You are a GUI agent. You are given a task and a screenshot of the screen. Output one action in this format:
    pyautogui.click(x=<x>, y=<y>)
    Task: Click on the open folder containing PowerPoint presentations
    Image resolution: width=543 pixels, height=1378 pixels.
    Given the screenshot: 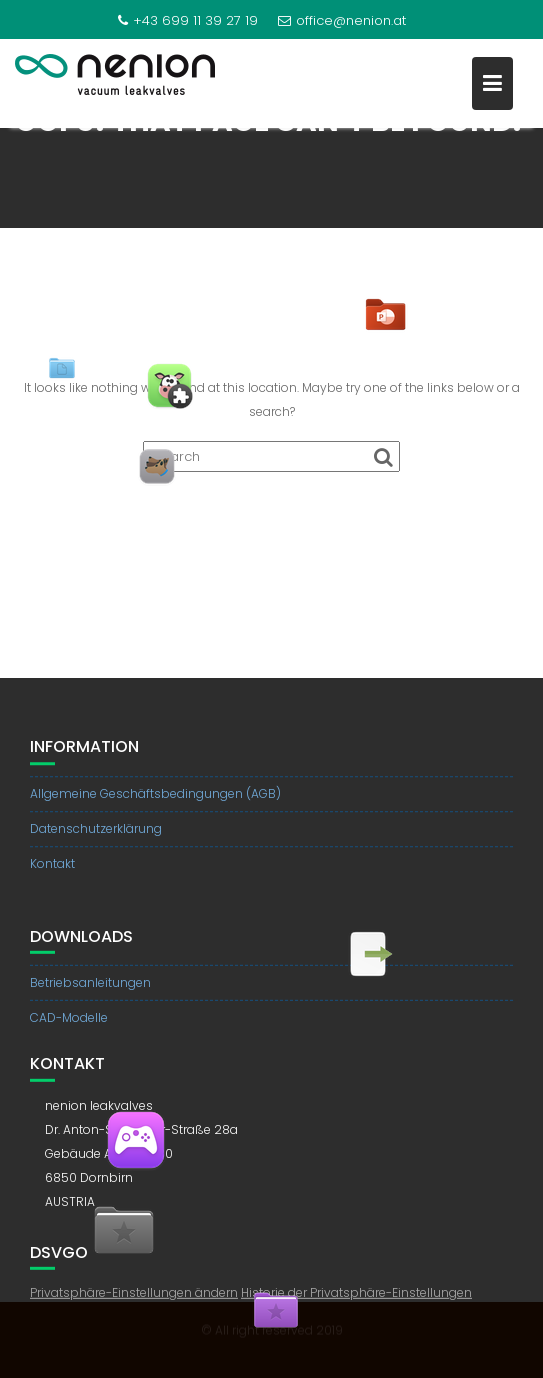 What is the action you would take?
    pyautogui.click(x=385, y=315)
    